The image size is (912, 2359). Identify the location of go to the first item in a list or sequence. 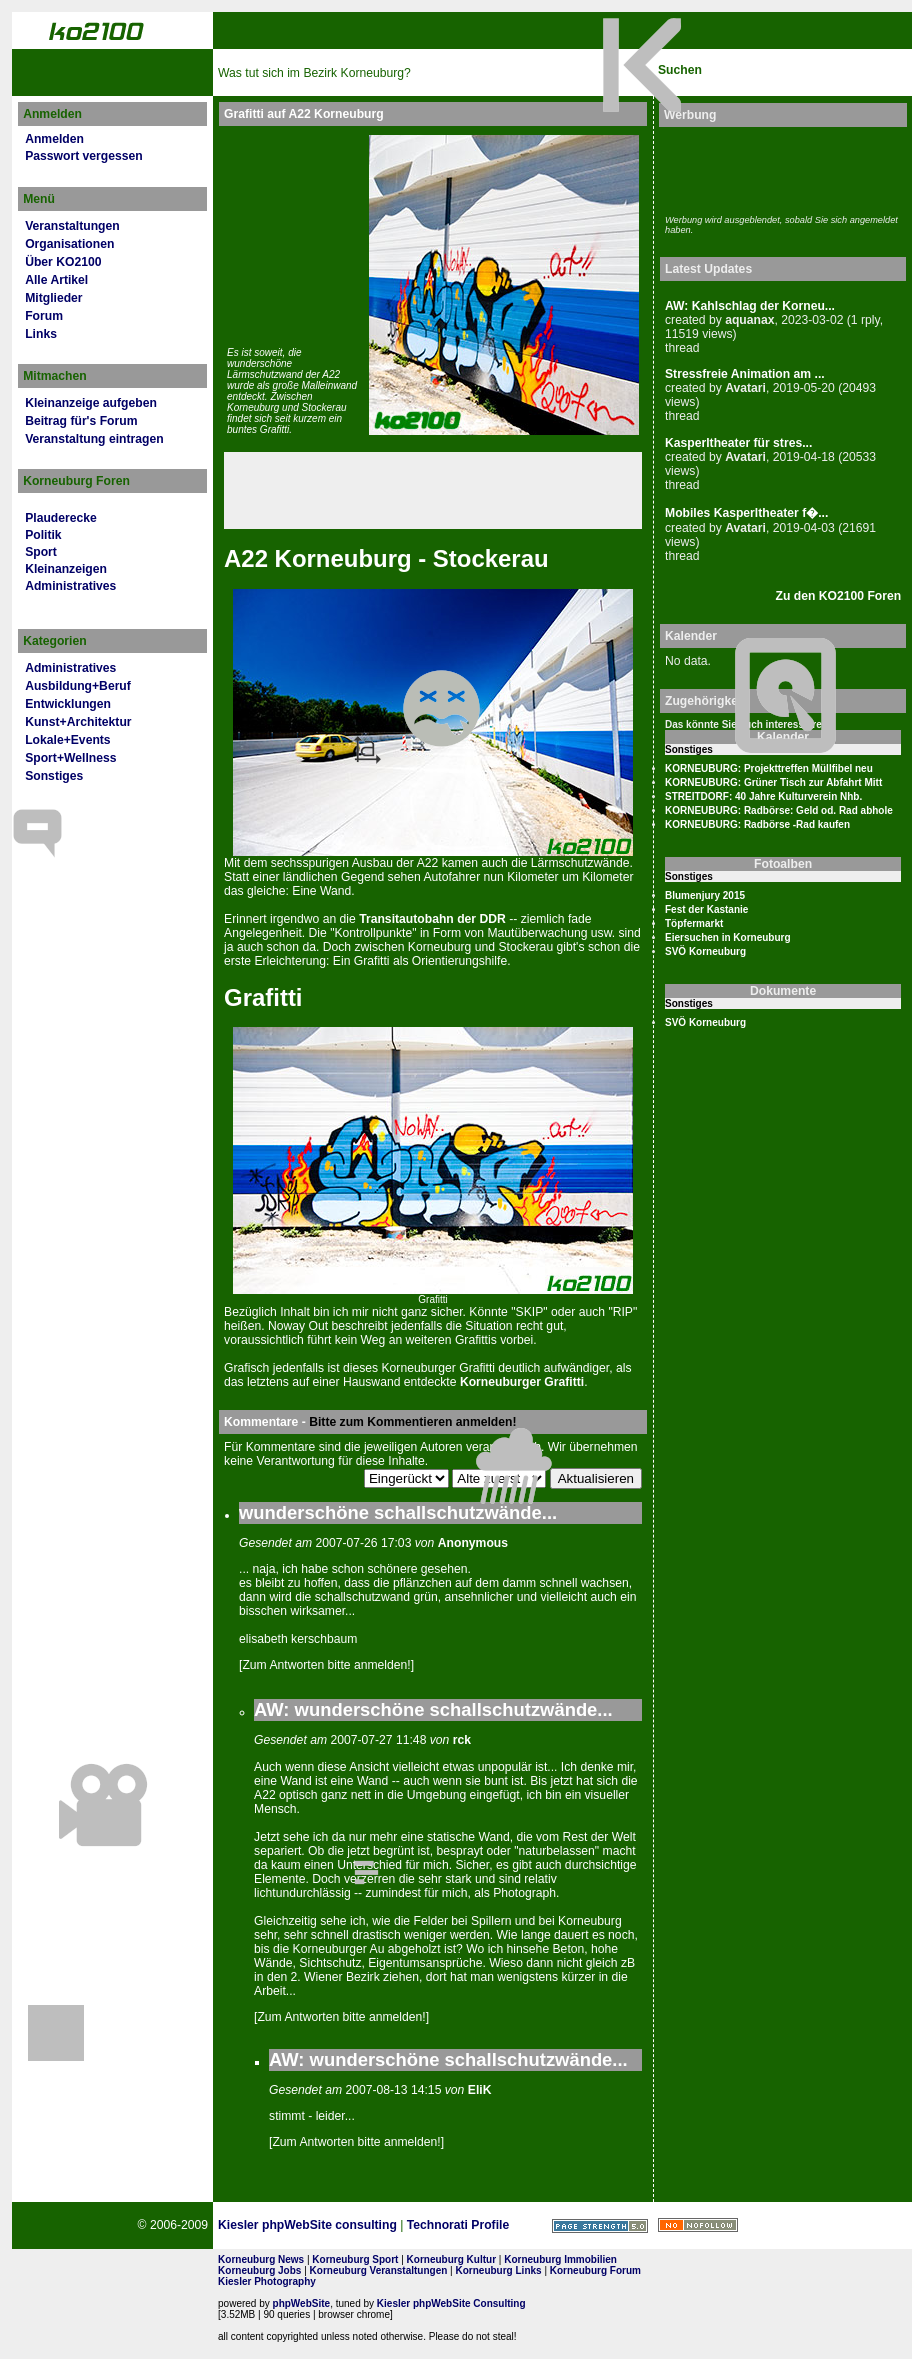
(642, 65).